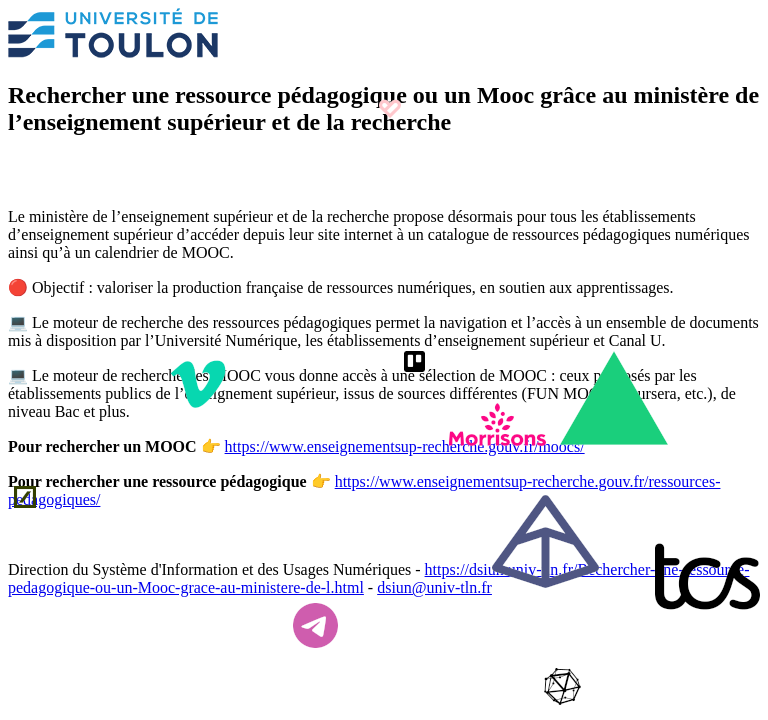  What do you see at coordinates (315, 625) in the screenshot?
I see `open Telegram messaging app` at bounding box center [315, 625].